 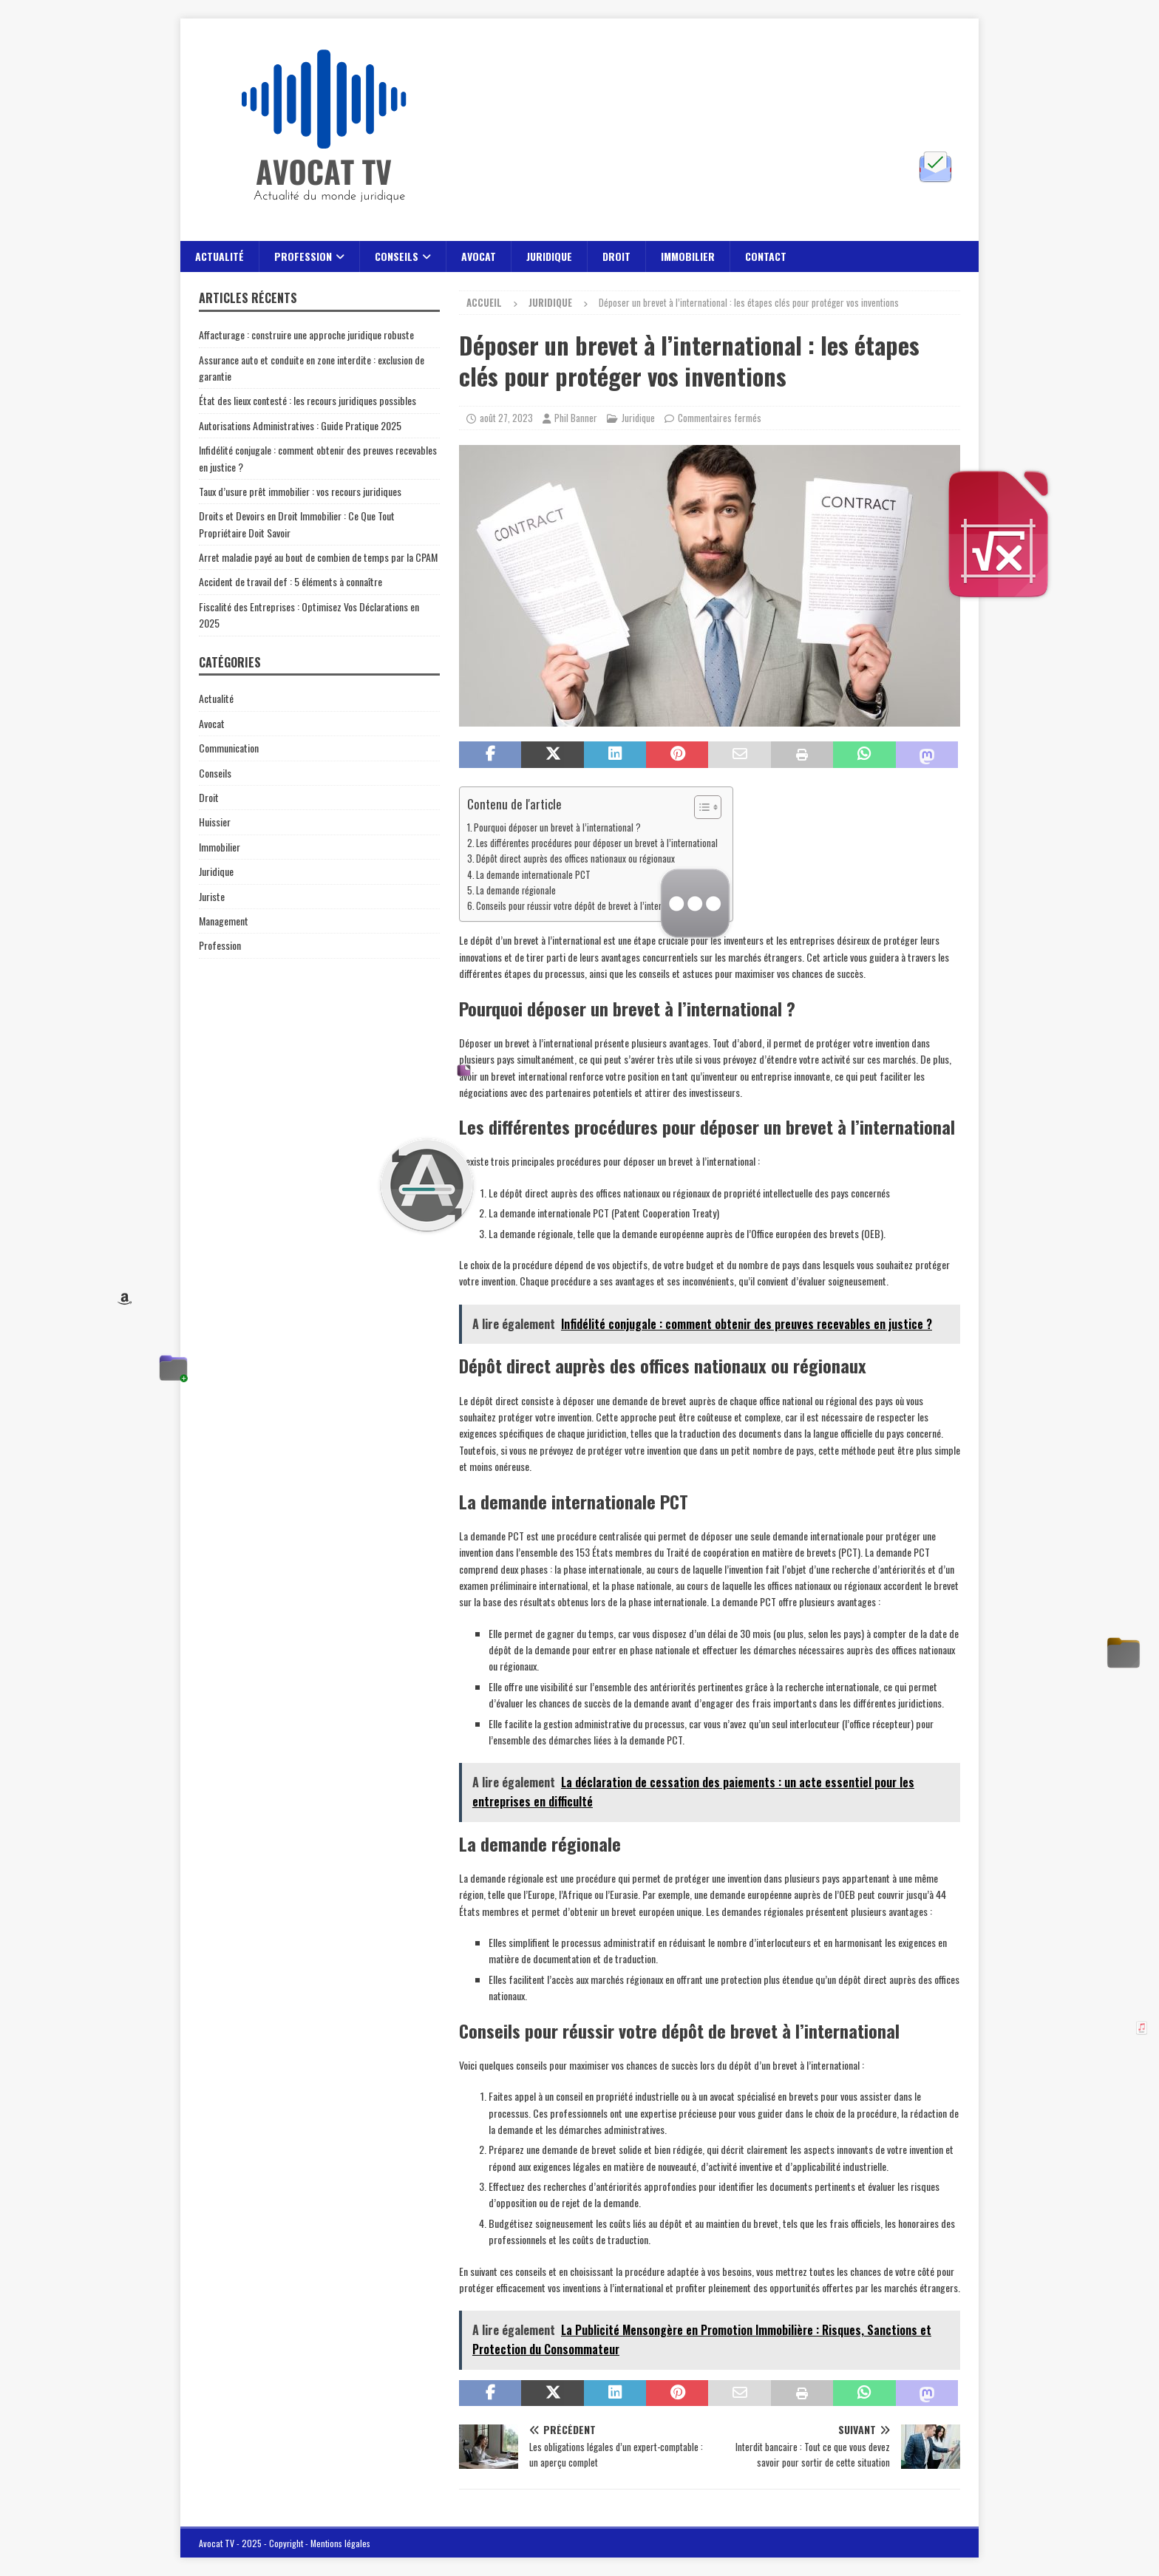 What do you see at coordinates (1124, 1653) in the screenshot?
I see `open folder to view contents` at bounding box center [1124, 1653].